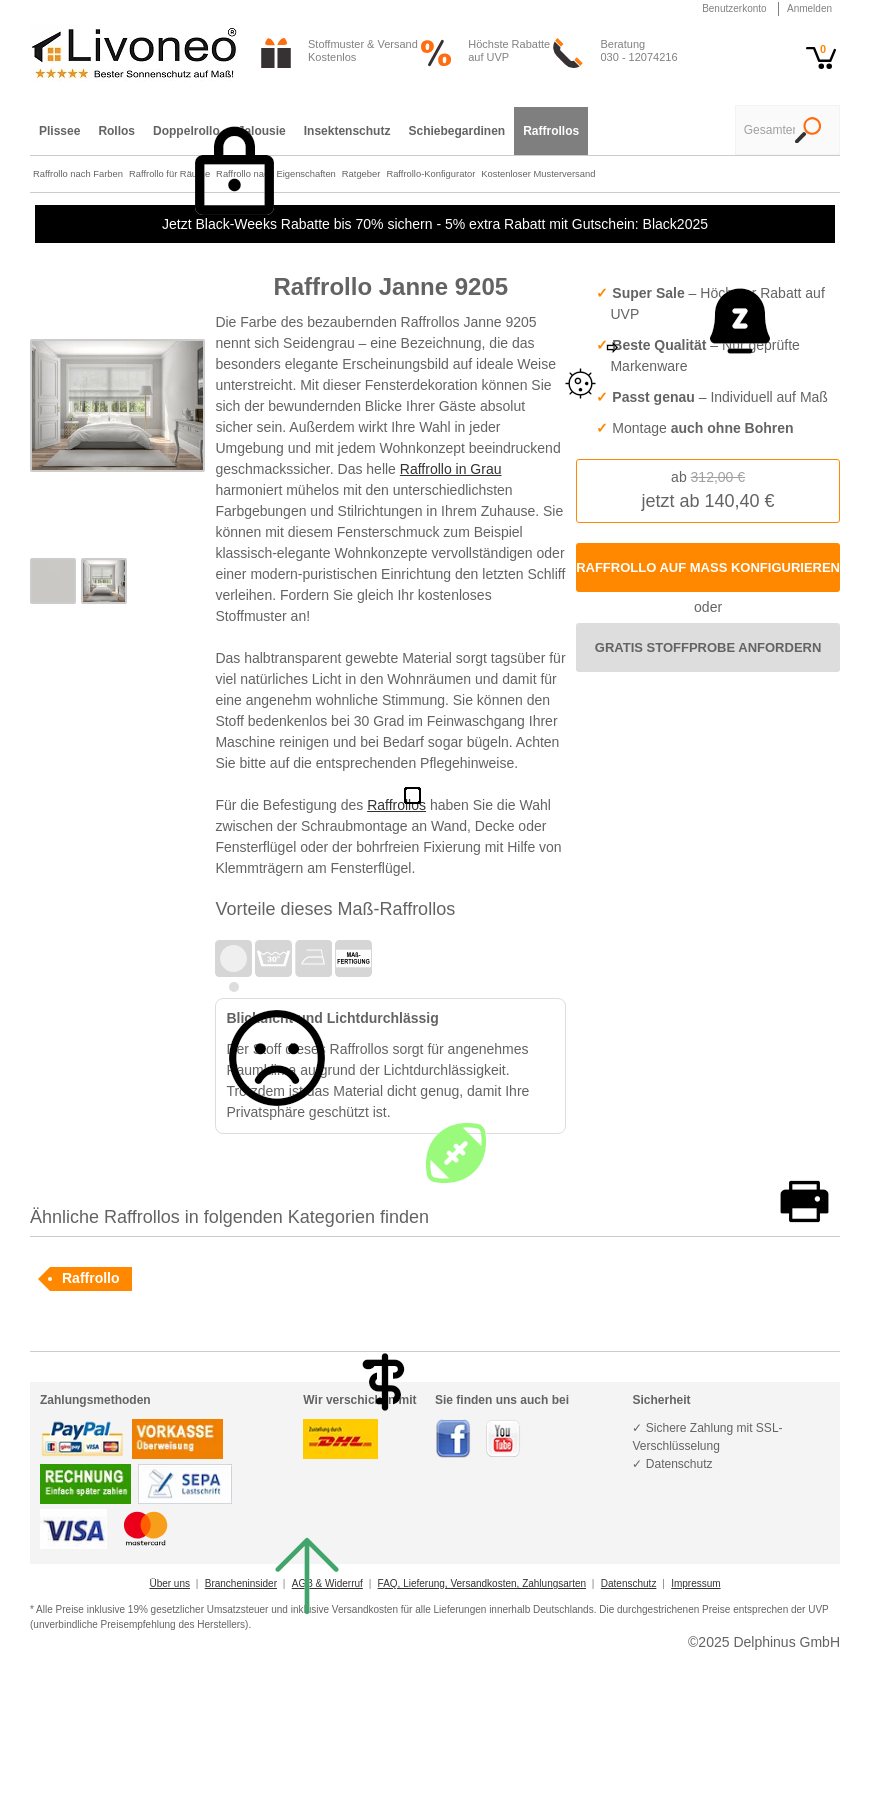 This screenshot has height=1818, width=870. I want to click on scroll to top of page, so click(307, 1576).